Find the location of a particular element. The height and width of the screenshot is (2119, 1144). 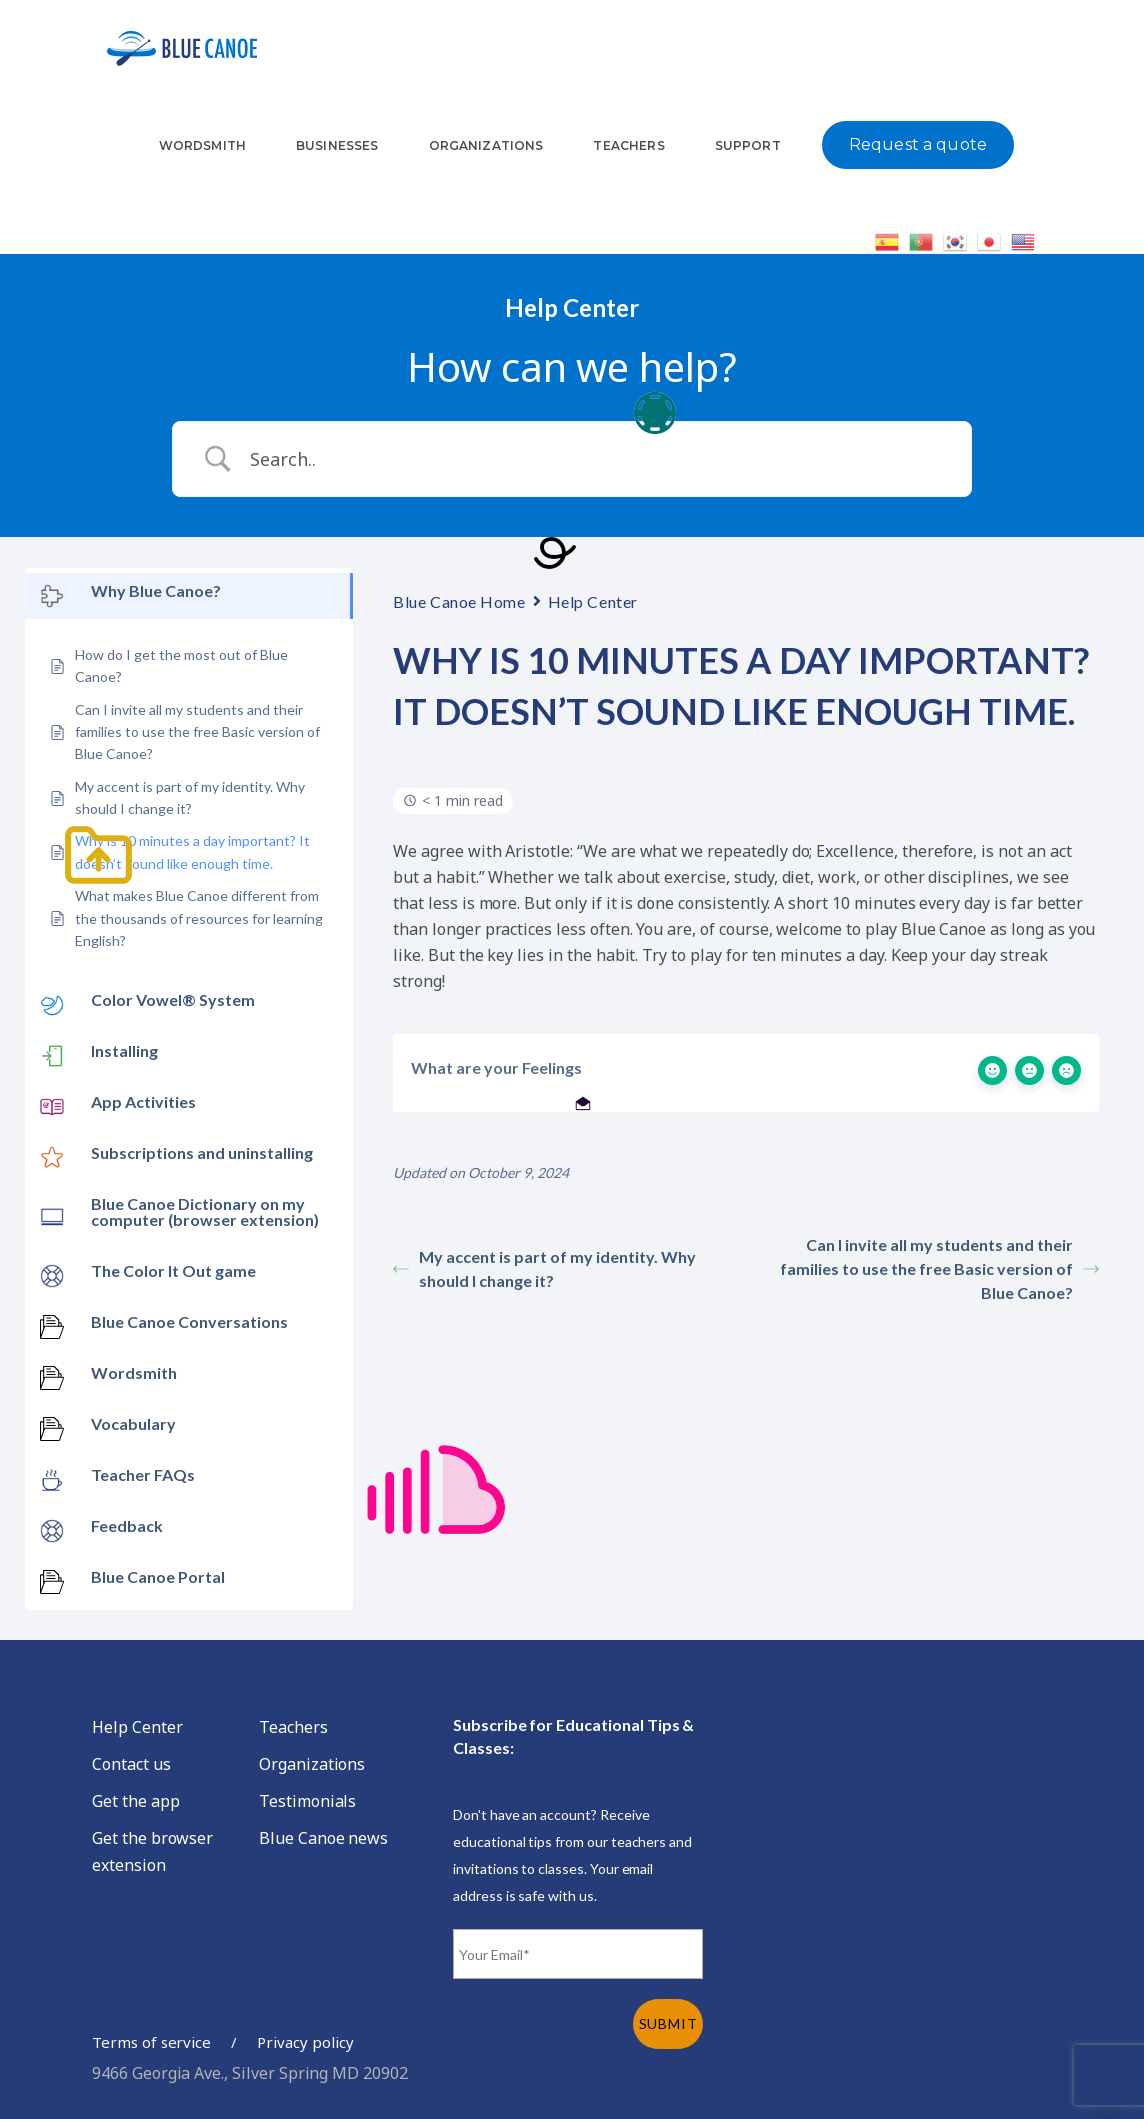

indicates loading or processing in progress is located at coordinates (655, 413).